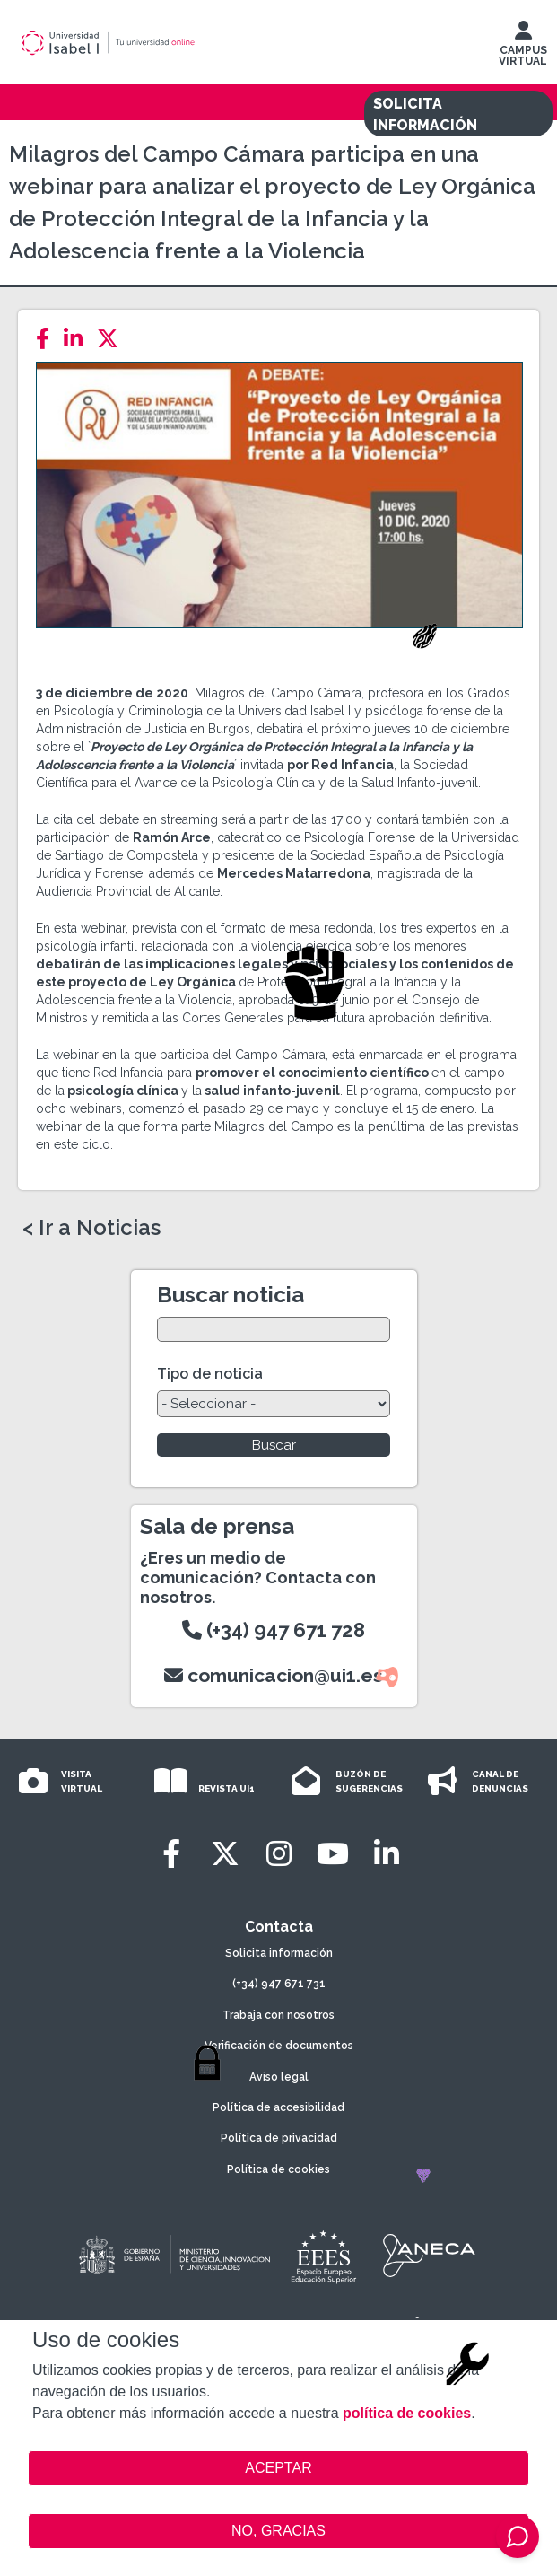  I want to click on indicates breakfast or morning meal options, so click(387, 1677).